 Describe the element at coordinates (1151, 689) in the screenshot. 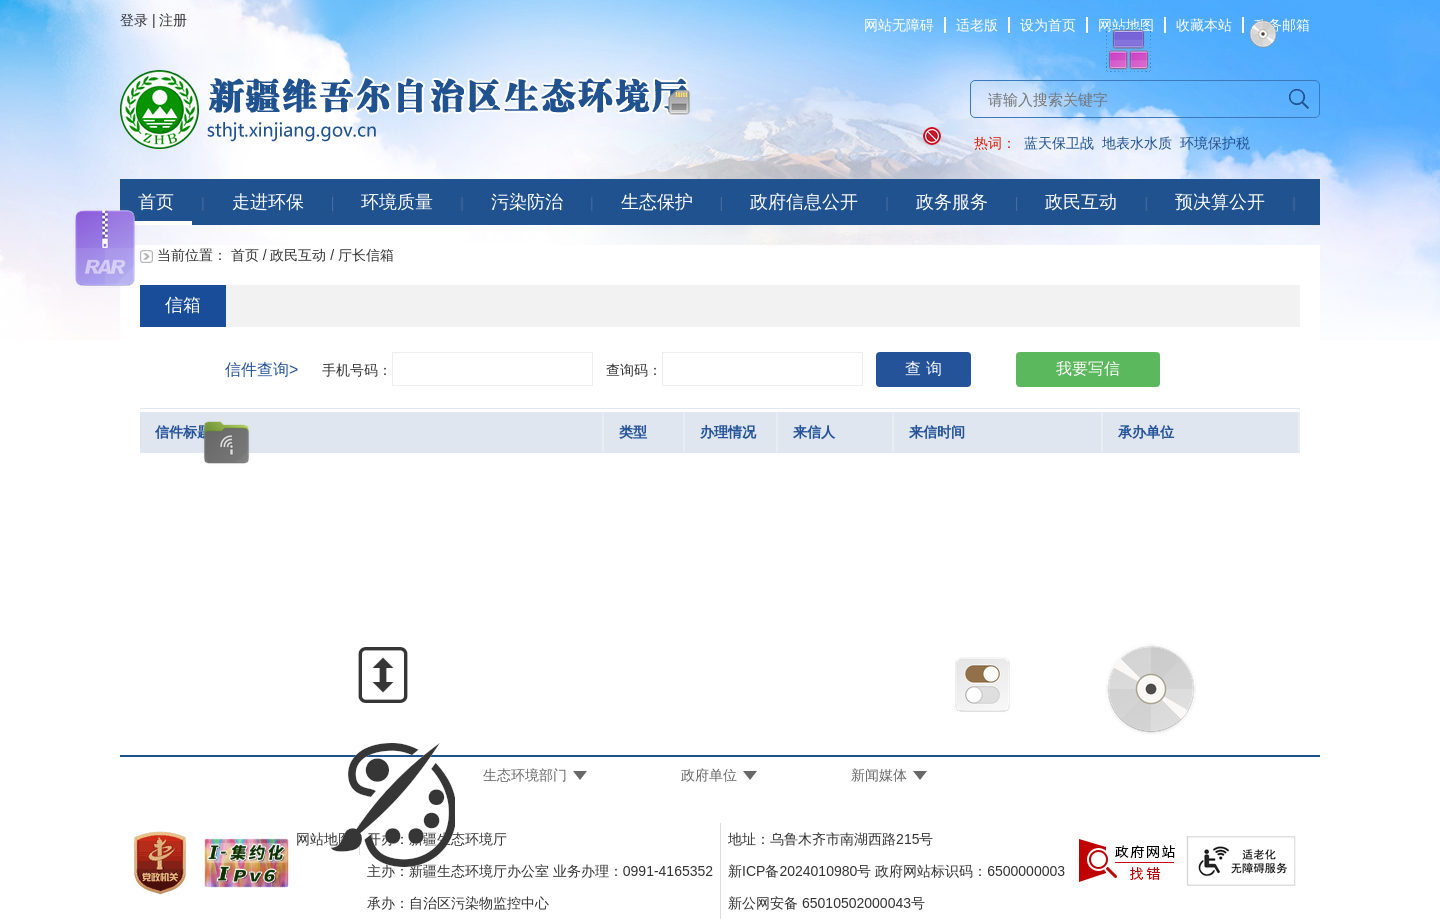

I see `indicates a DVD or optical disc drive` at that location.